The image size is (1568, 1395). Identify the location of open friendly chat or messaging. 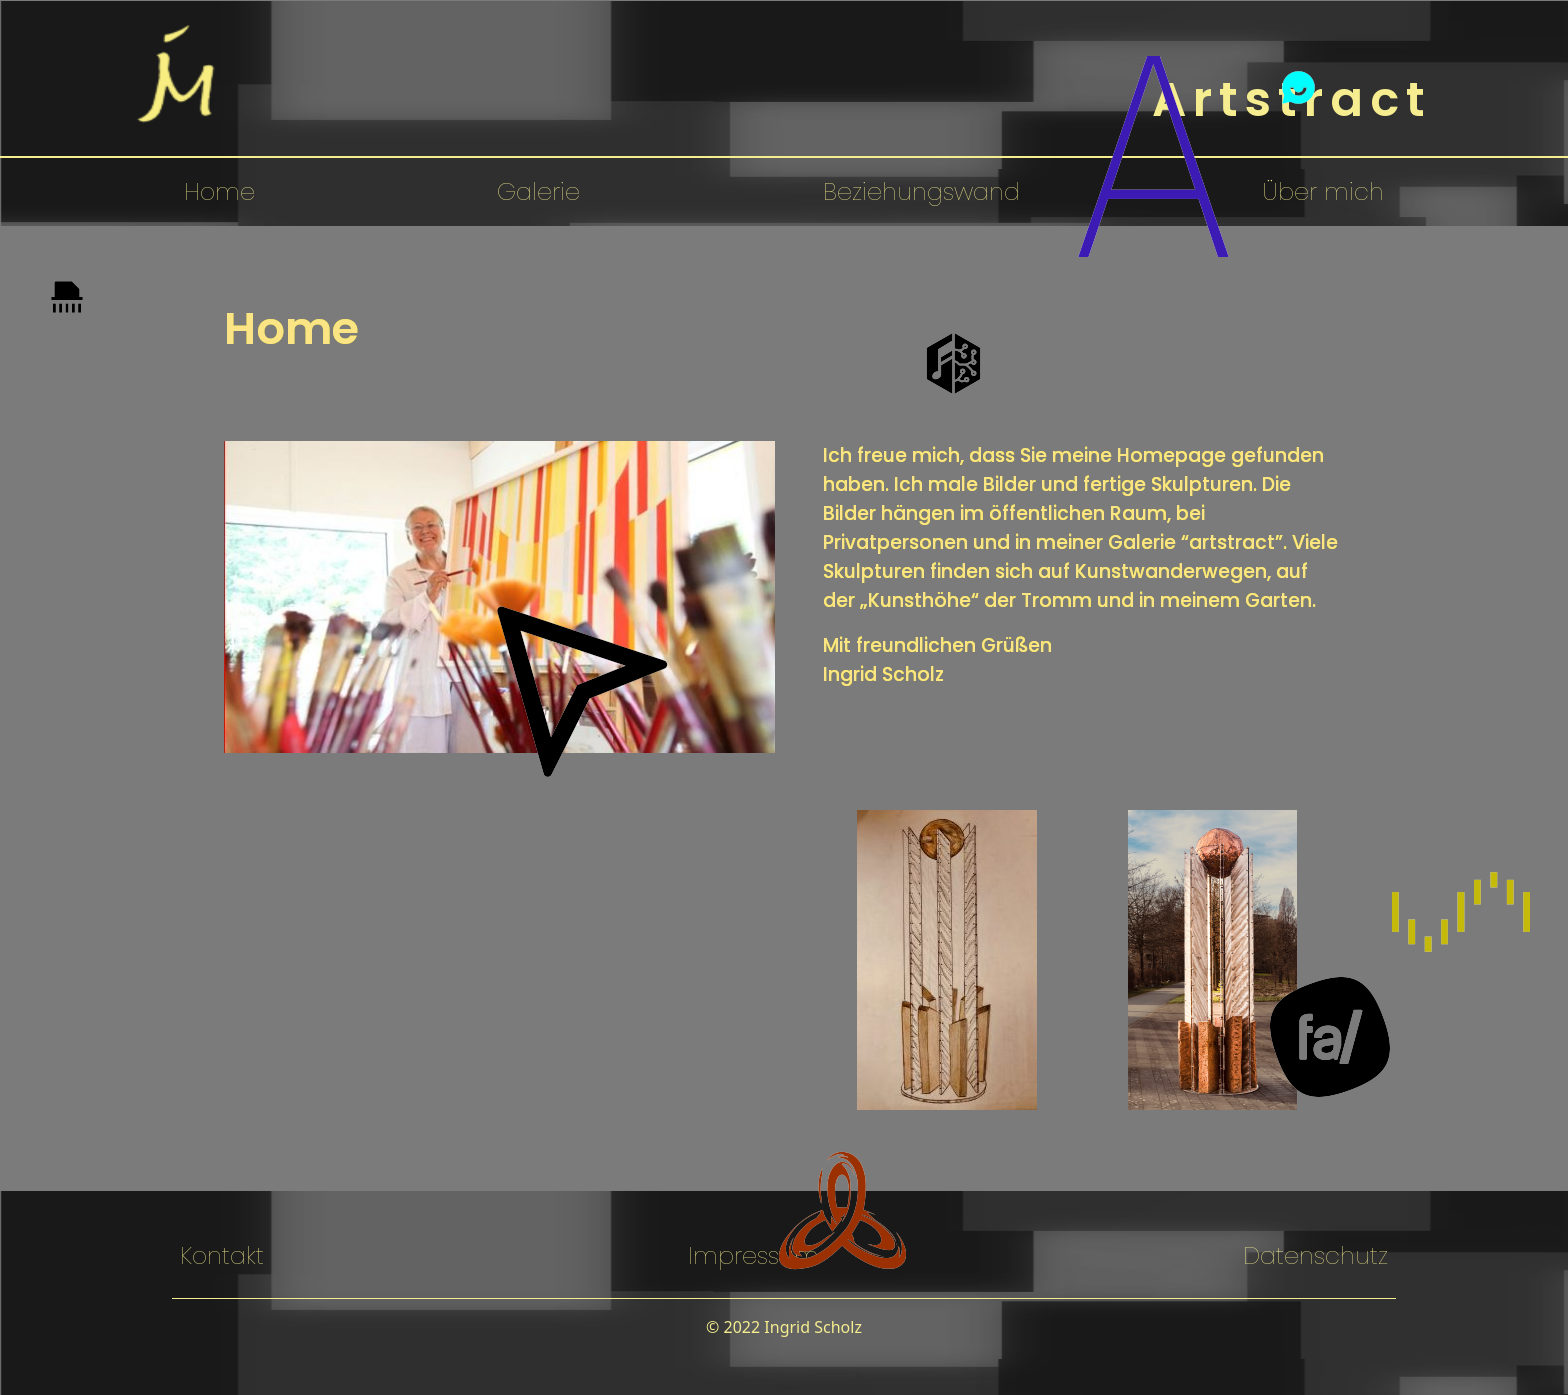
(1298, 87).